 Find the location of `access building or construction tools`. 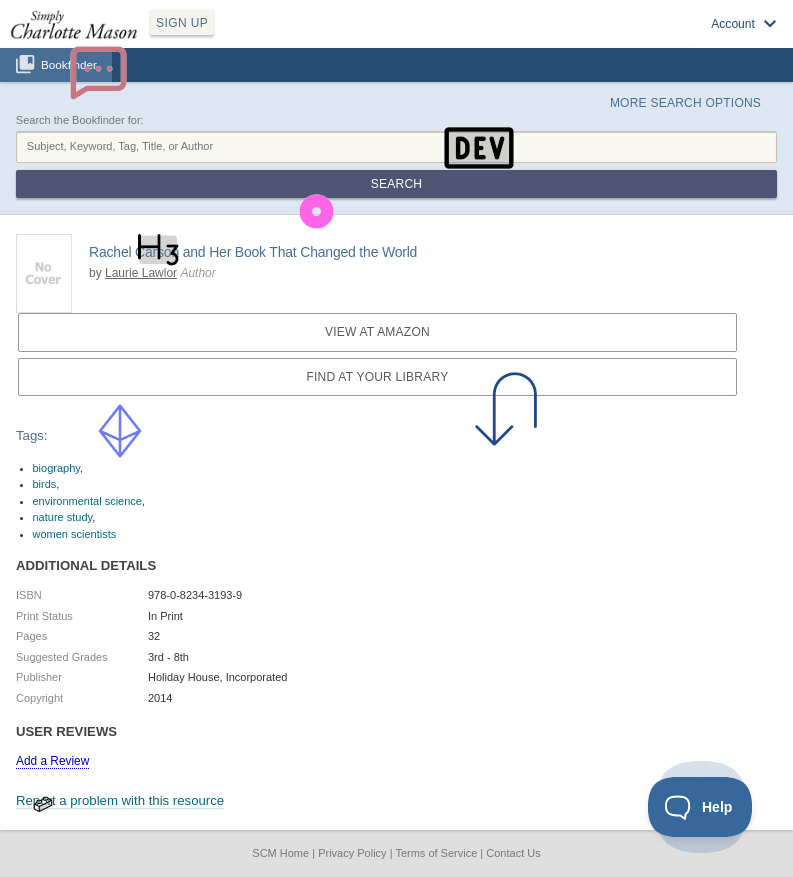

access building or construction tools is located at coordinates (43, 804).